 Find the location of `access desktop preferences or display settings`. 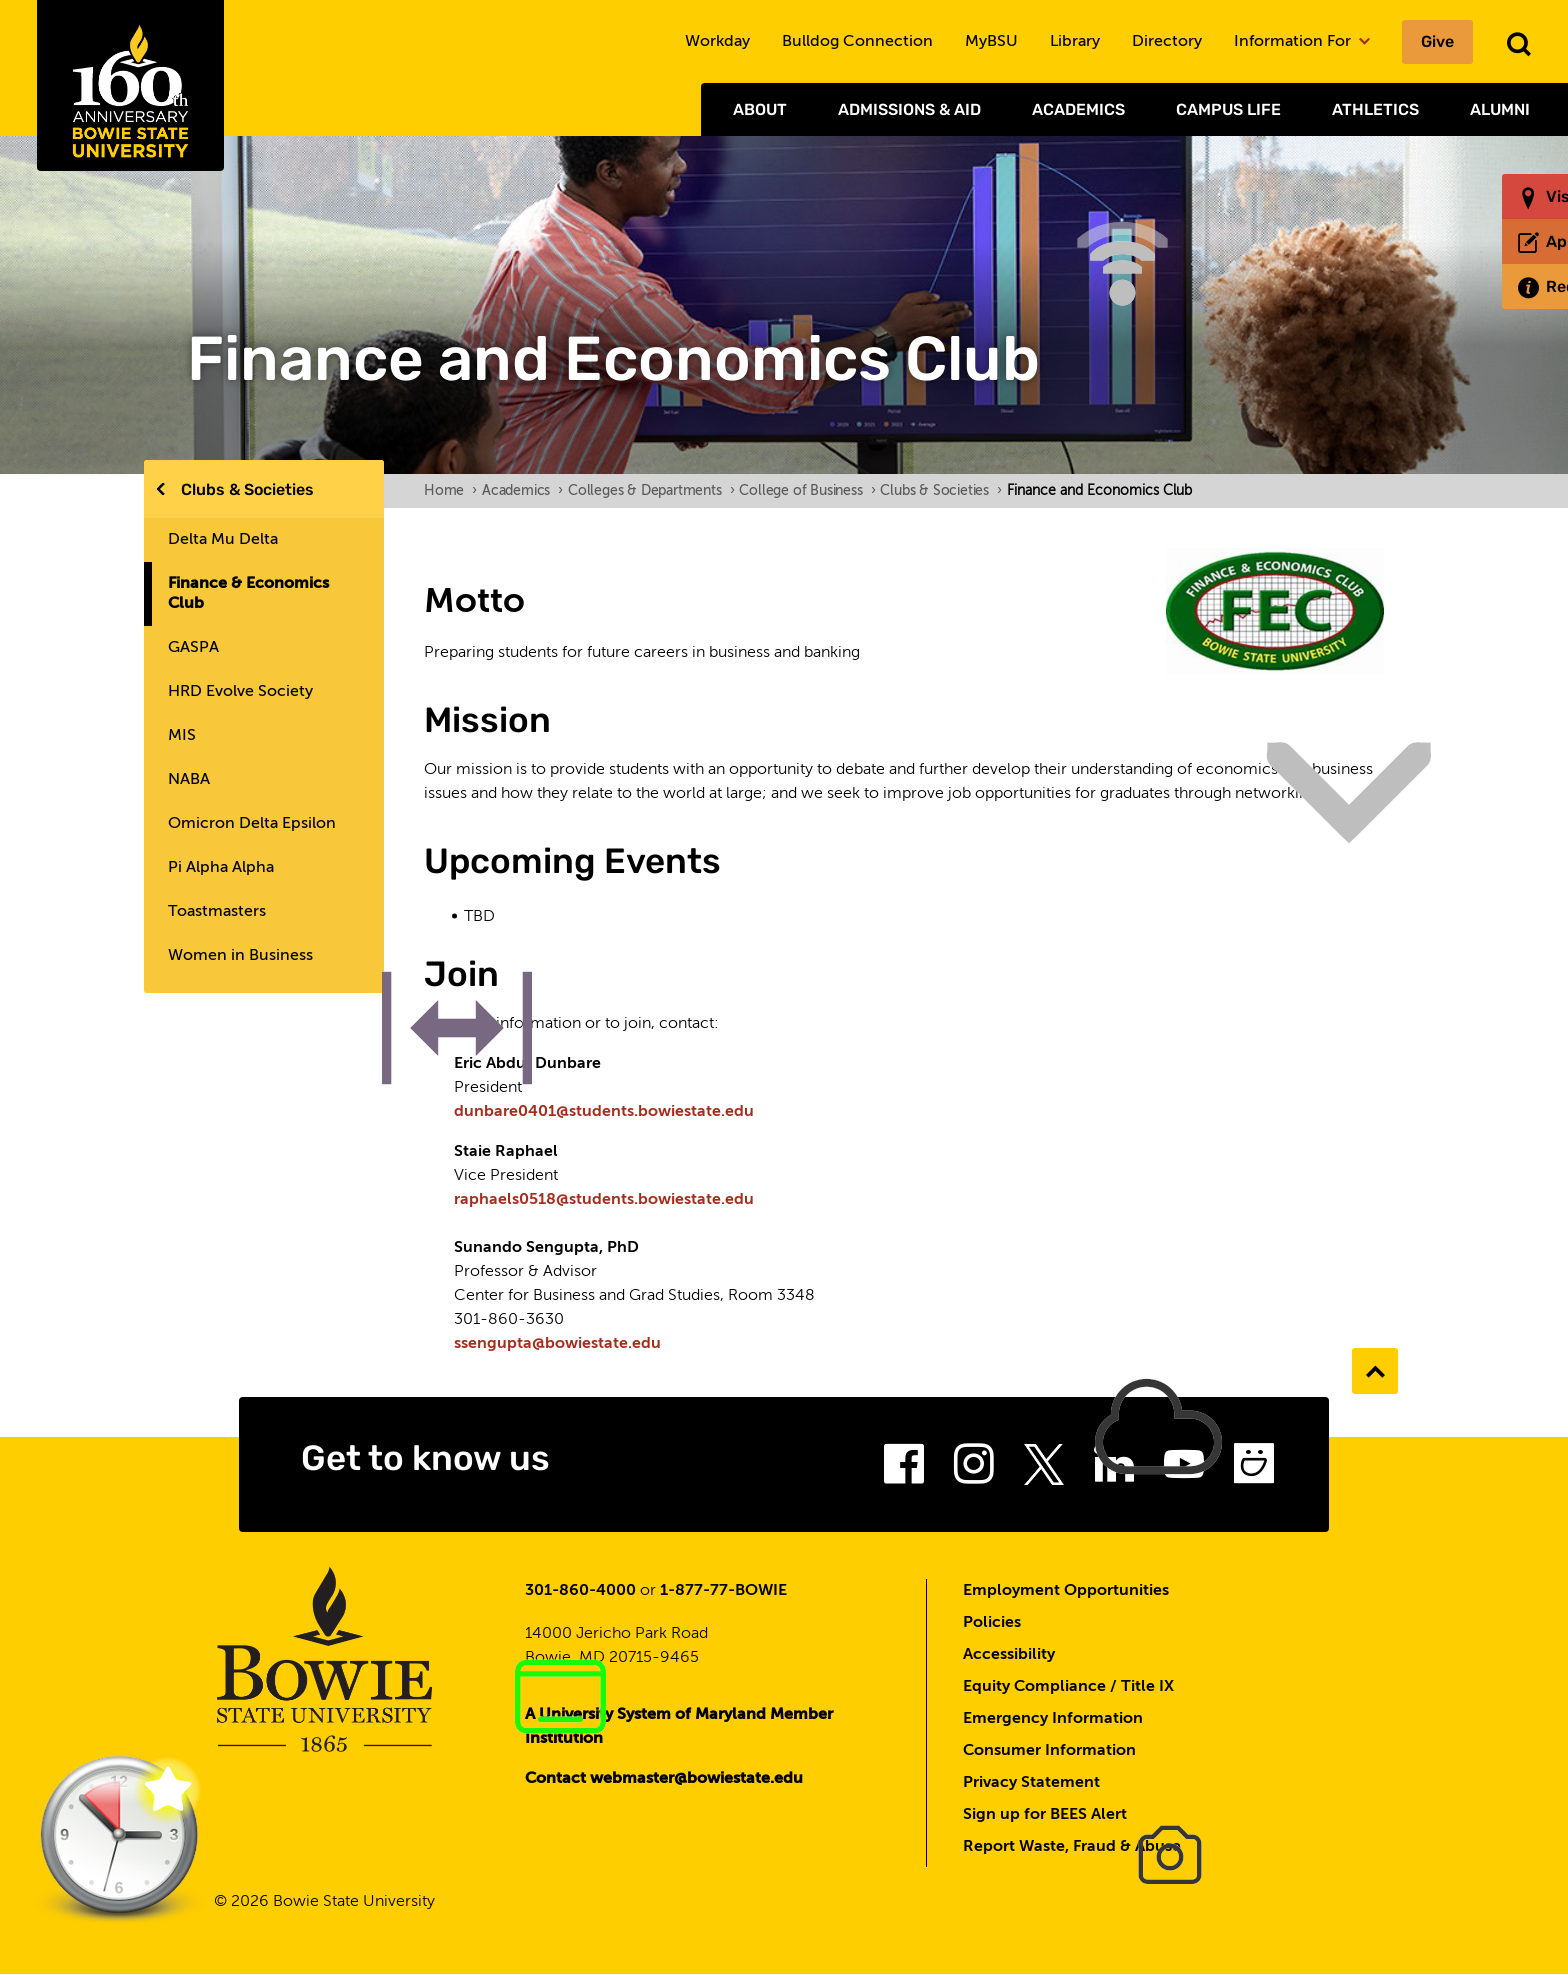

access desktop preferences or display settings is located at coordinates (560, 1699).